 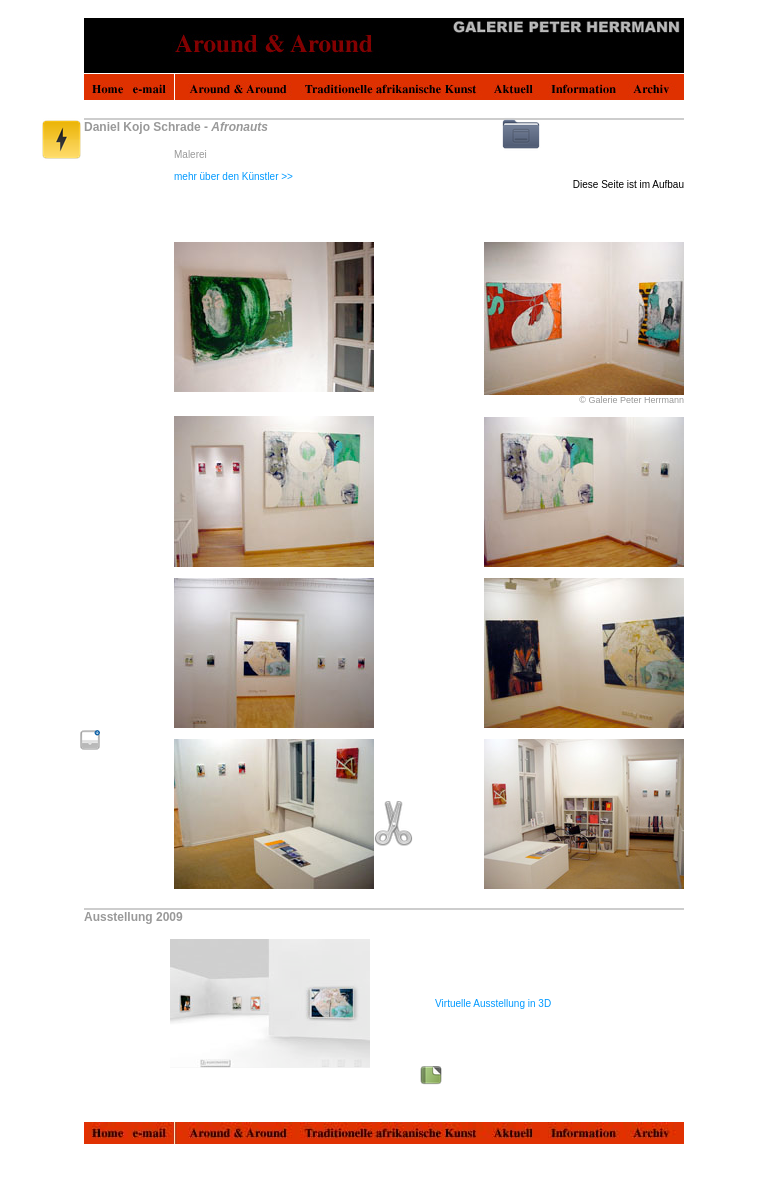 What do you see at coordinates (431, 1075) in the screenshot?
I see `customize desktop theme and appearance settings` at bounding box center [431, 1075].